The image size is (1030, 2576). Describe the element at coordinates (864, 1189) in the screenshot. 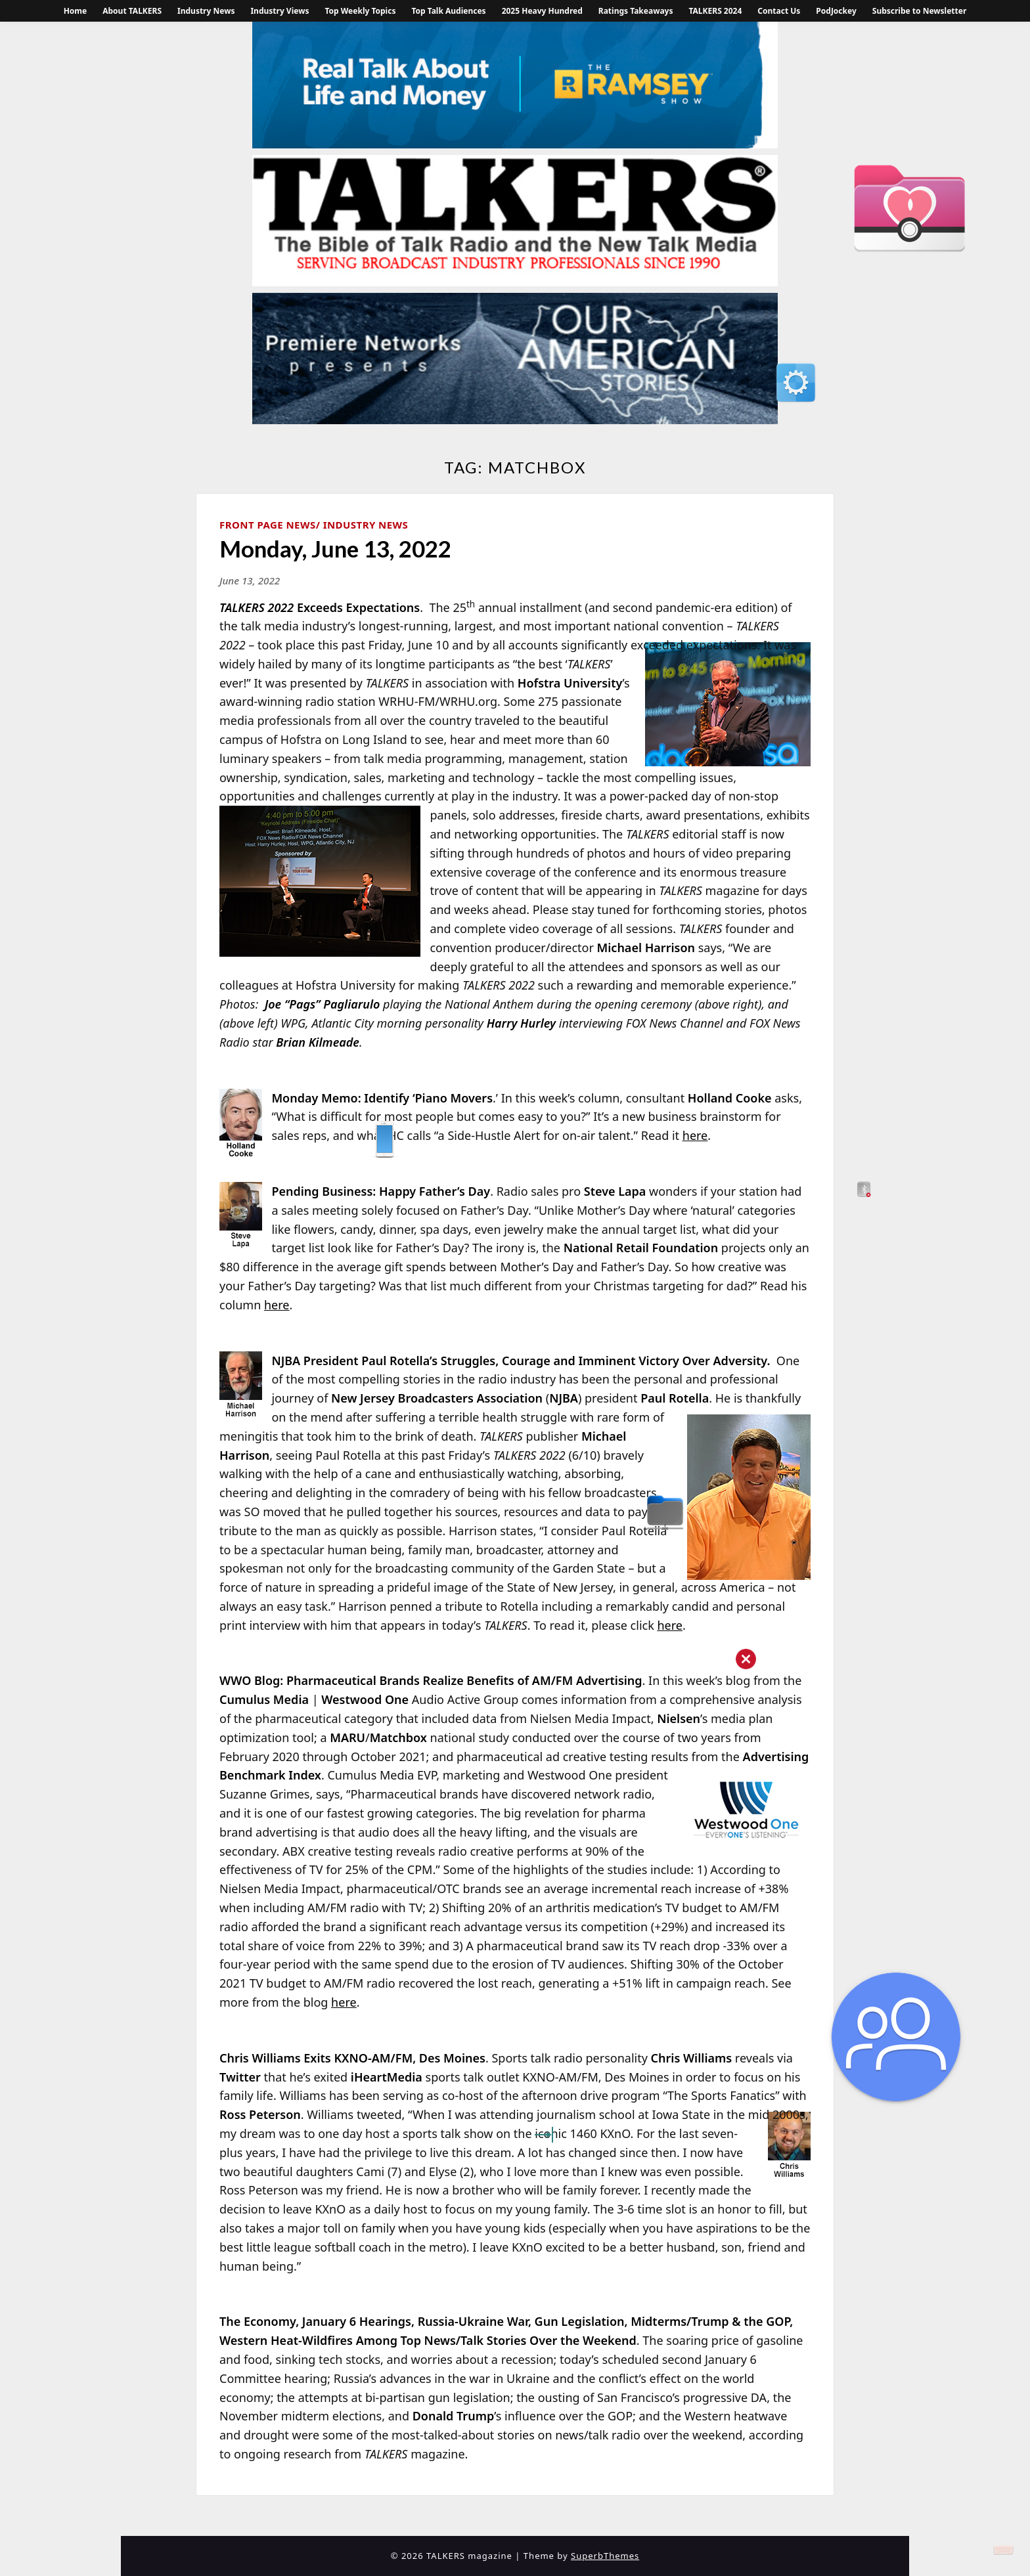

I see `indicates bluetooth is disabled` at that location.